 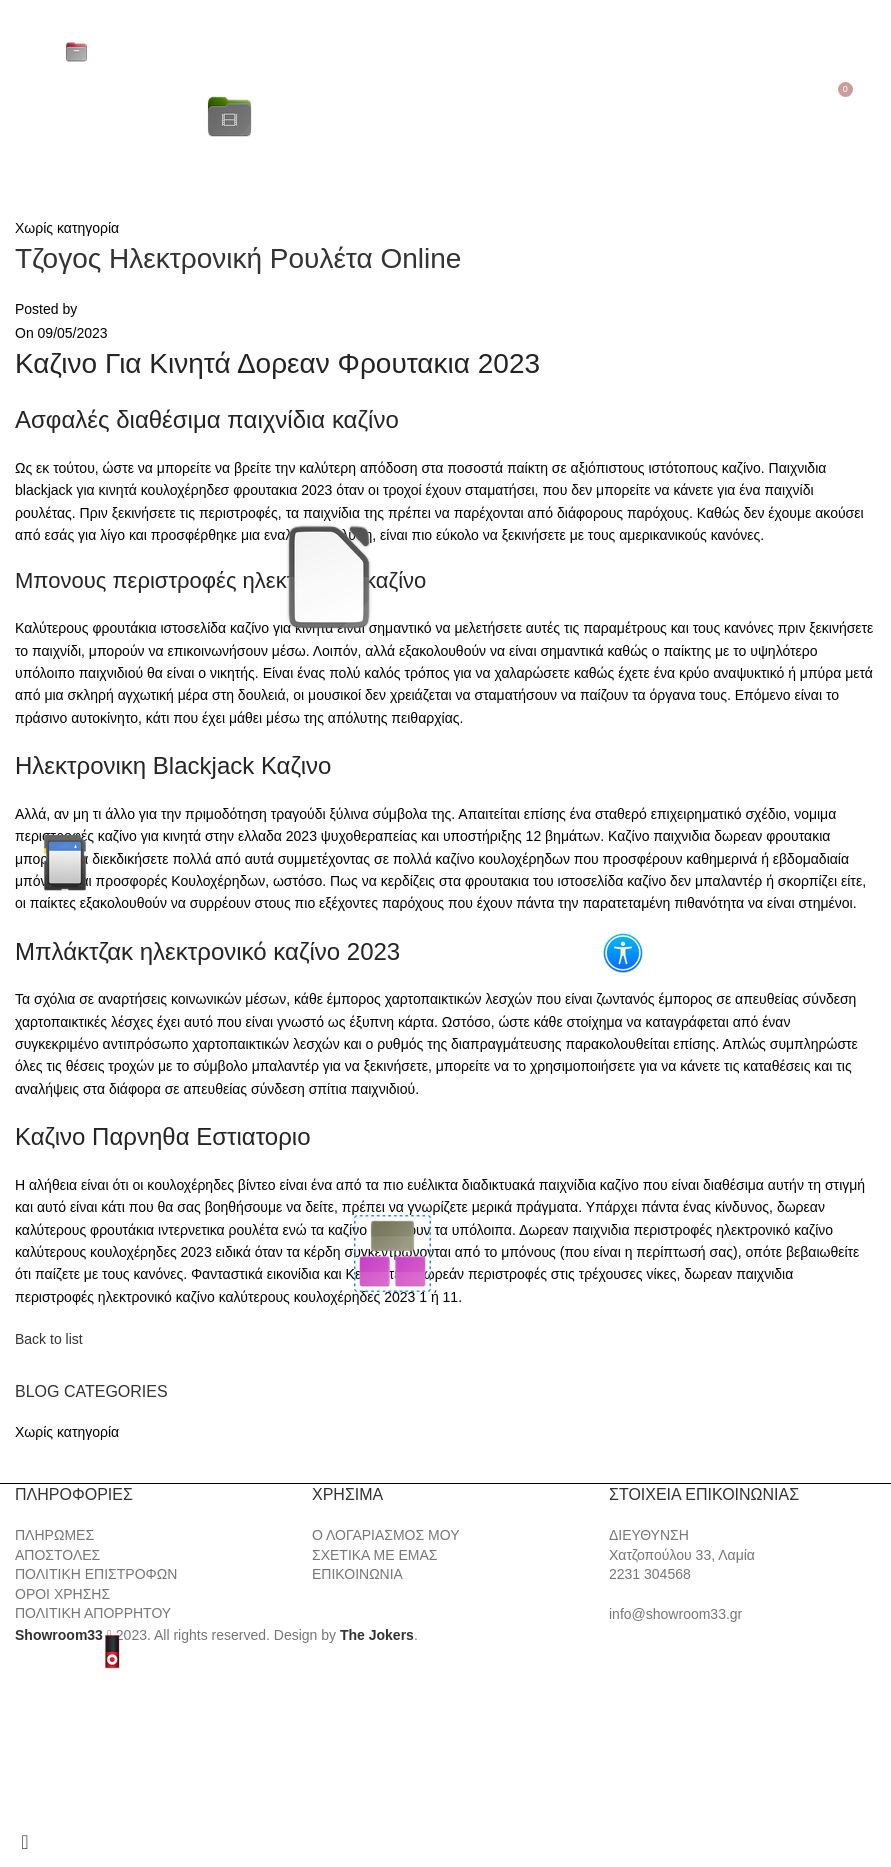 What do you see at coordinates (623, 953) in the screenshot?
I see `open accessibility settings` at bounding box center [623, 953].